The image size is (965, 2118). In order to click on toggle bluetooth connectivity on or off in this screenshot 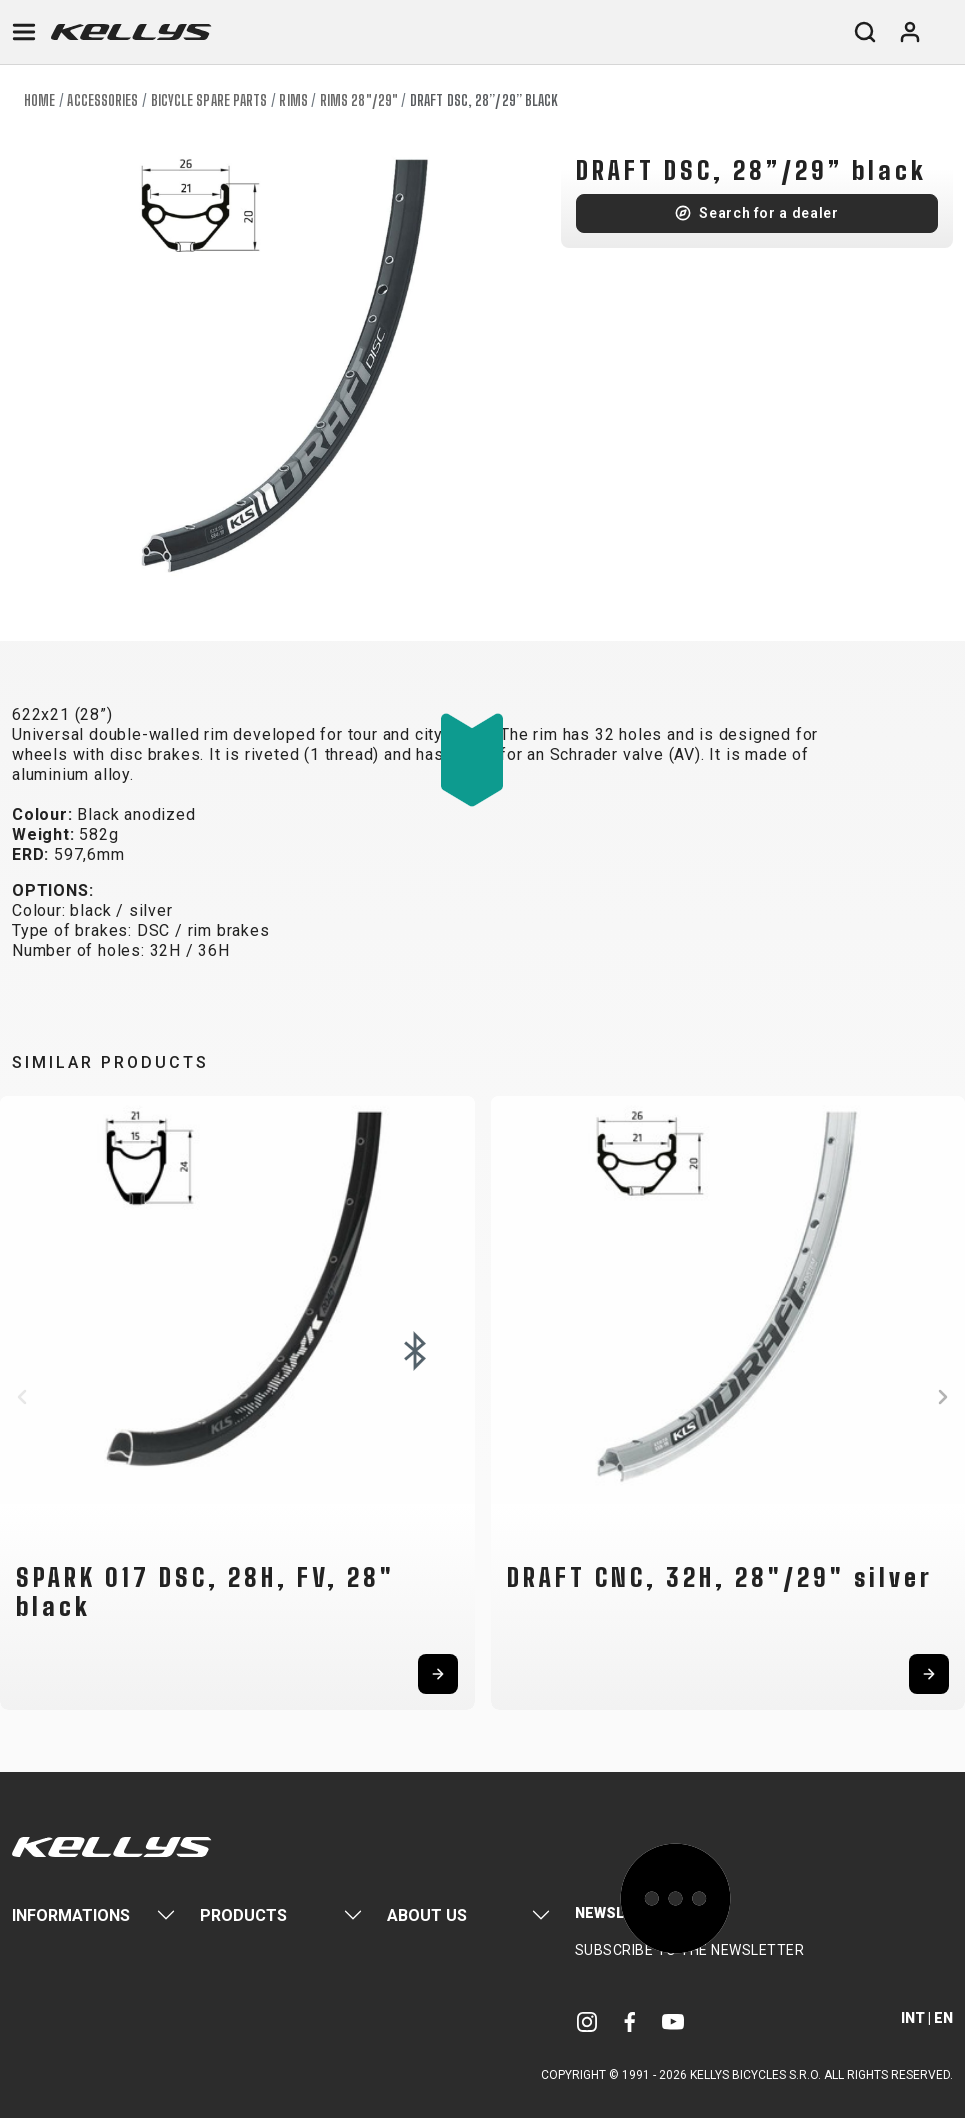, I will do `click(415, 1351)`.